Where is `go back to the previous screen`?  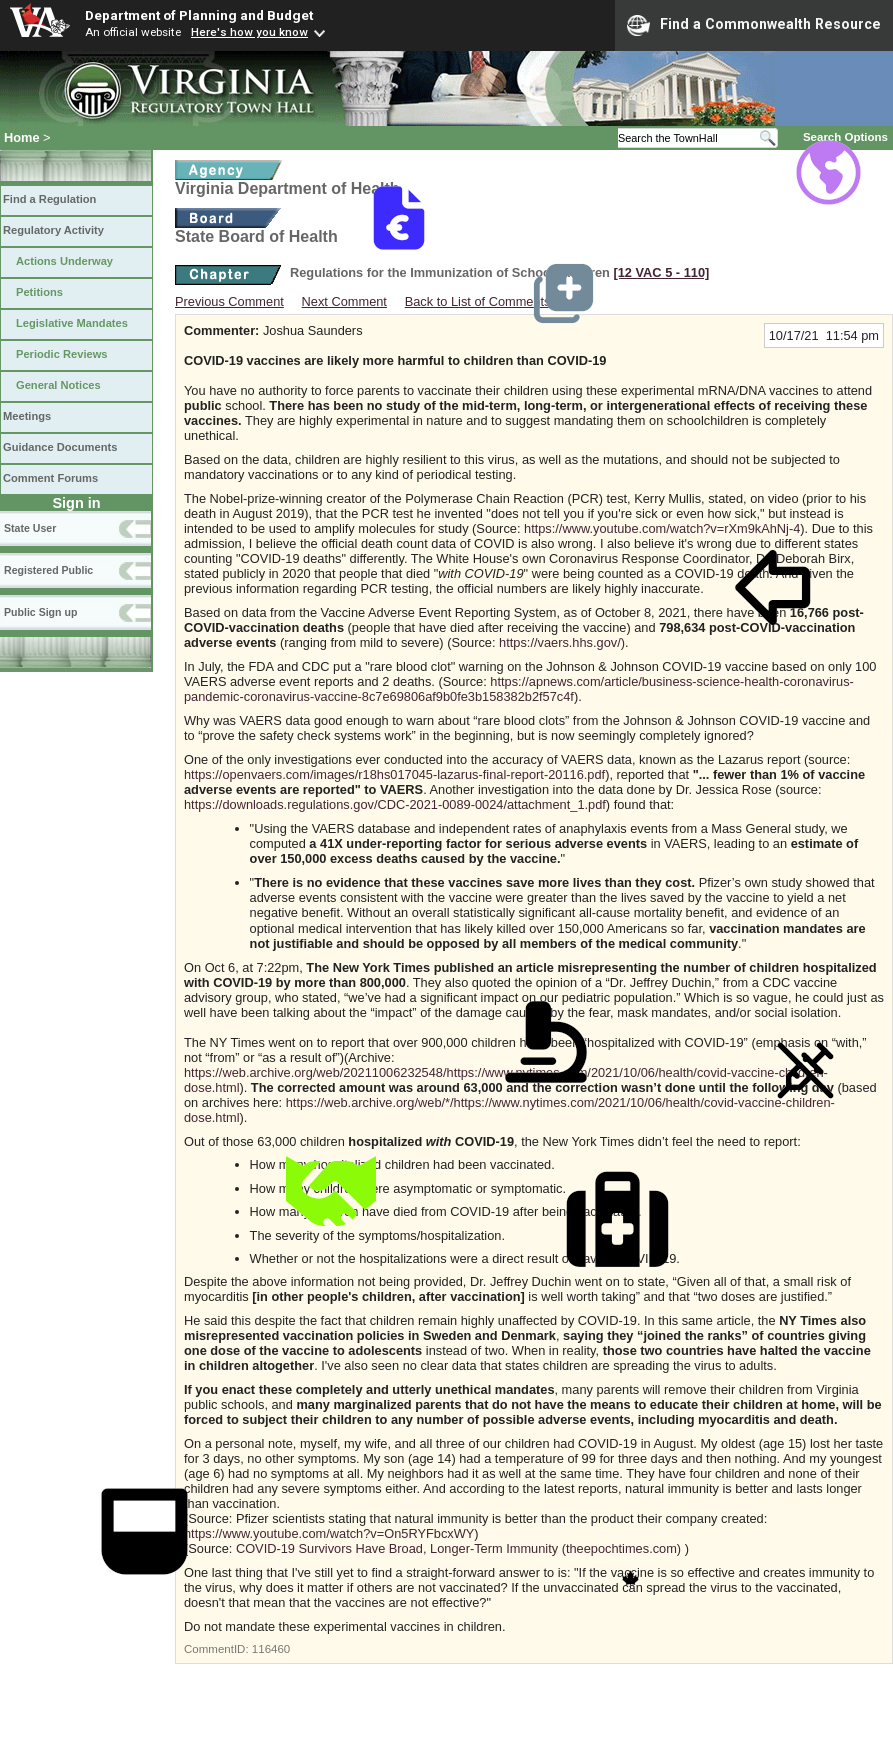
go back to the previous screen is located at coordinates (775, 587).